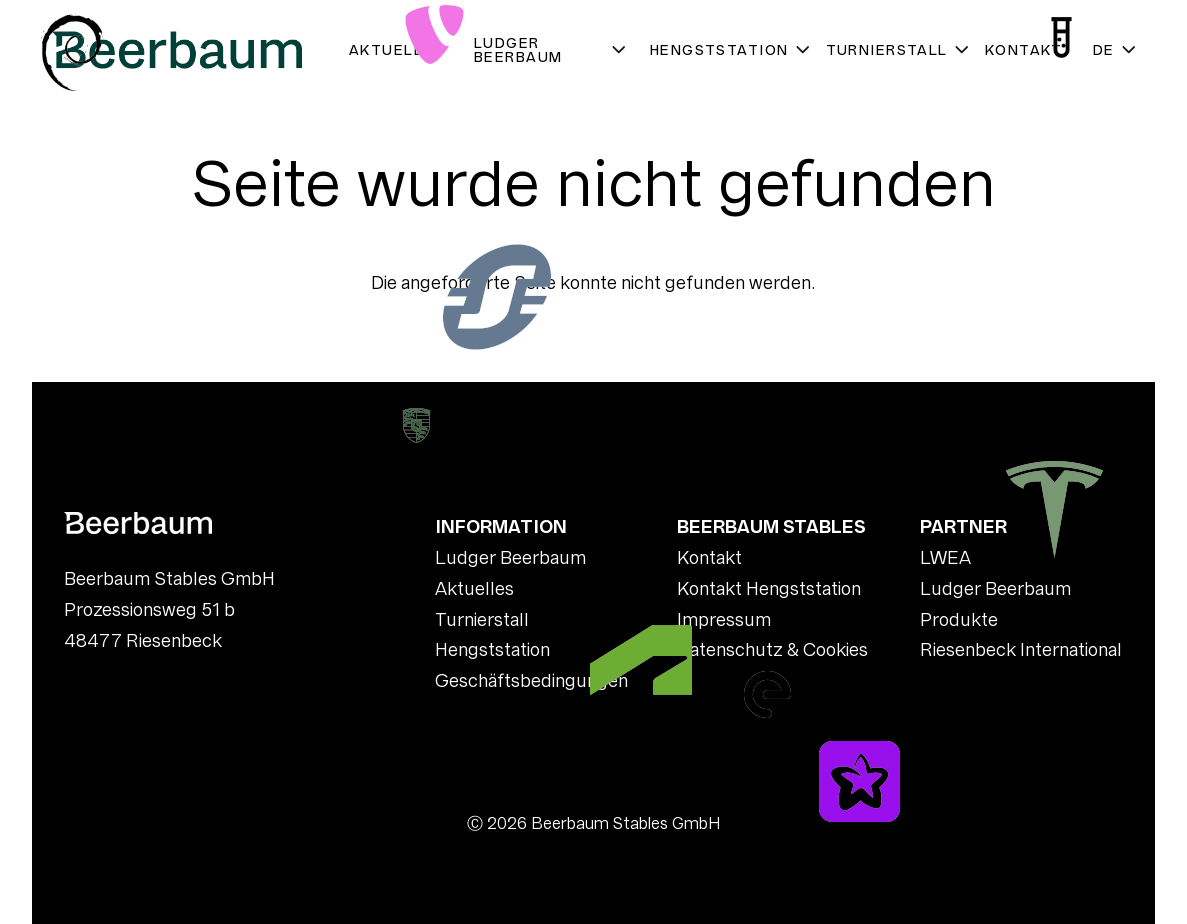  I want to click on debian linux operating system logo, so click(72, 52).